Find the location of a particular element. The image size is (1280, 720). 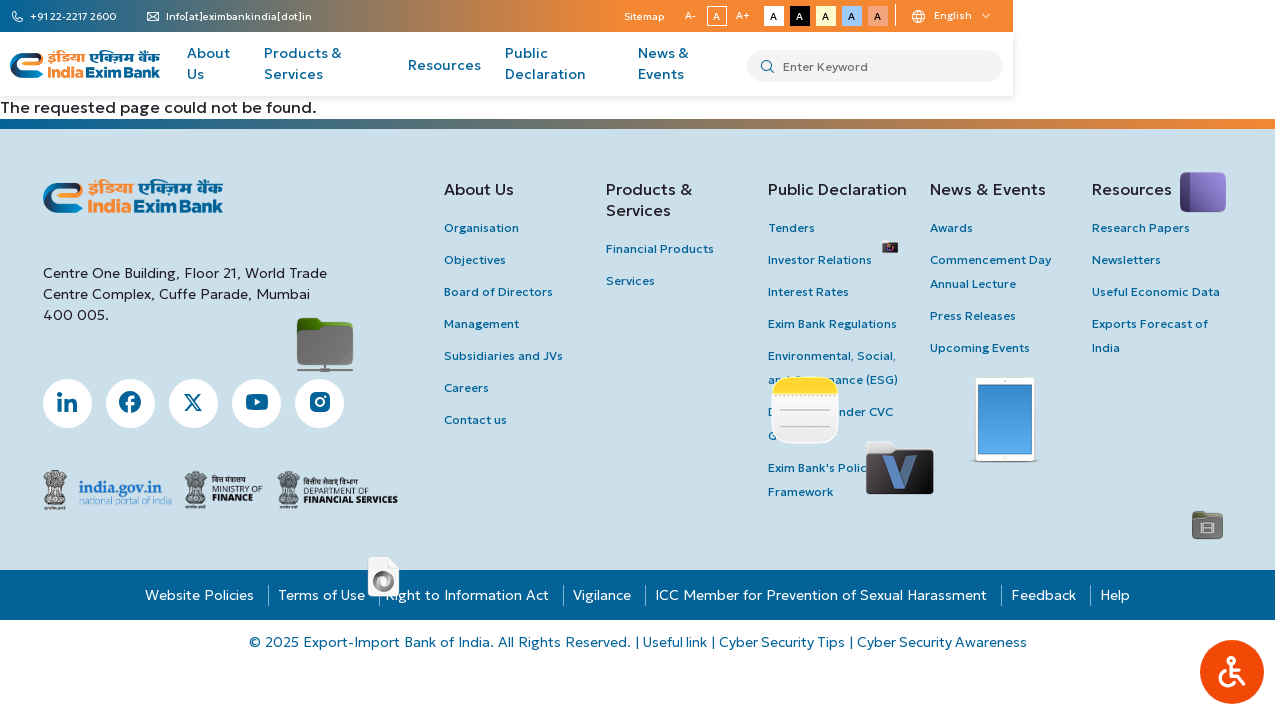

connected ipad pro device is located at coordinates (1005, 419).